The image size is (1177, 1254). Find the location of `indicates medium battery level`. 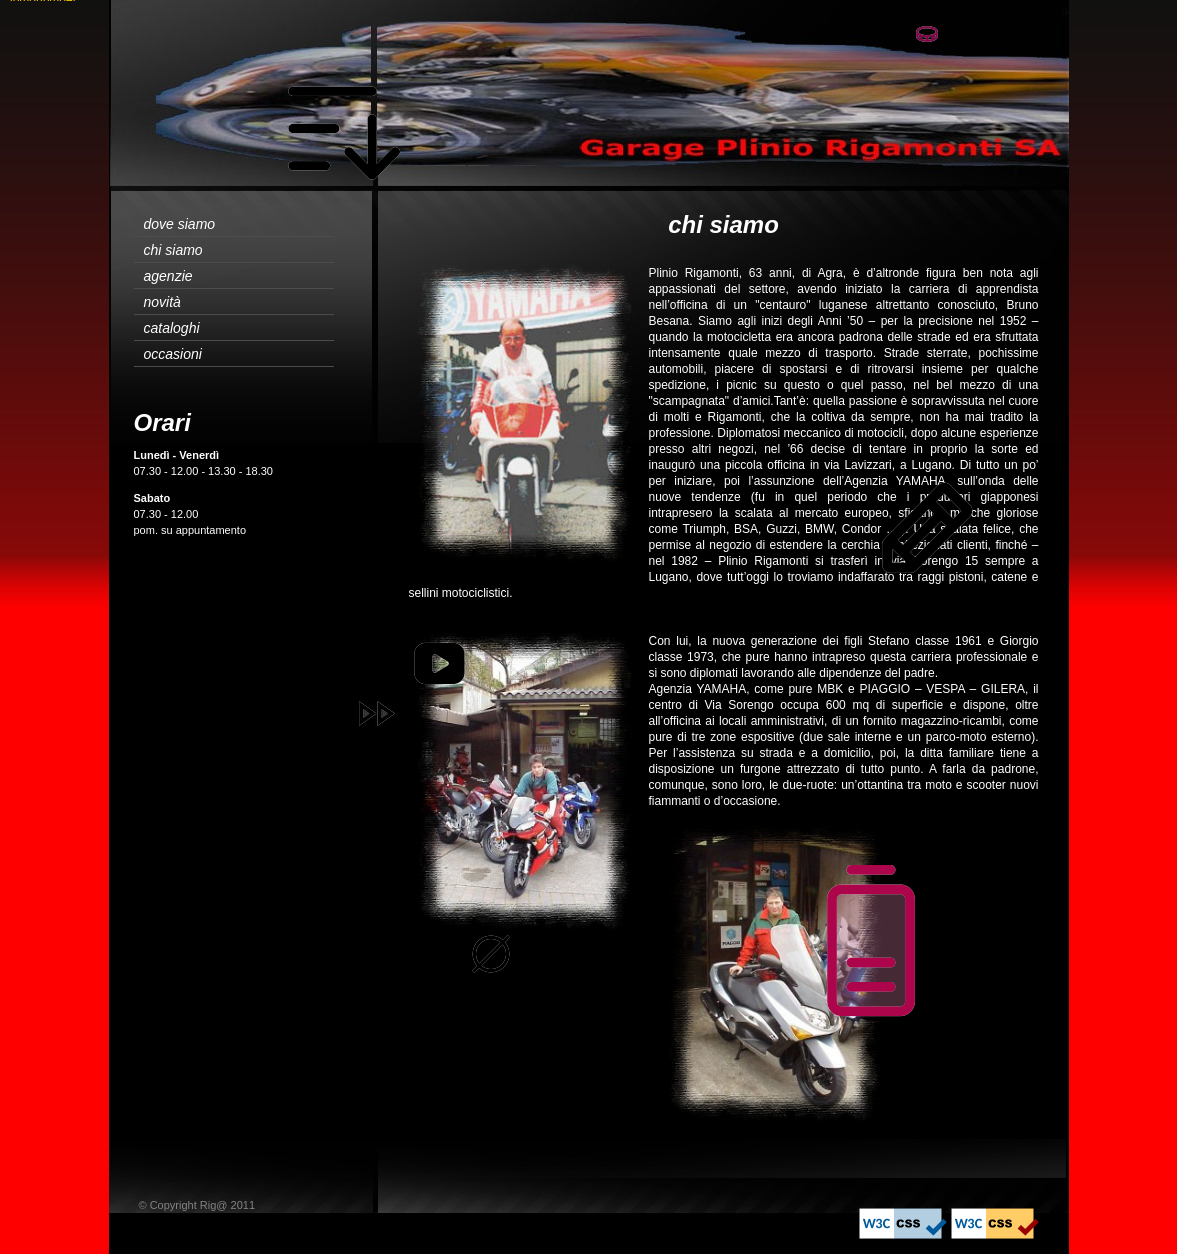

indicates medium battery level is located at coordinates (871, 943).